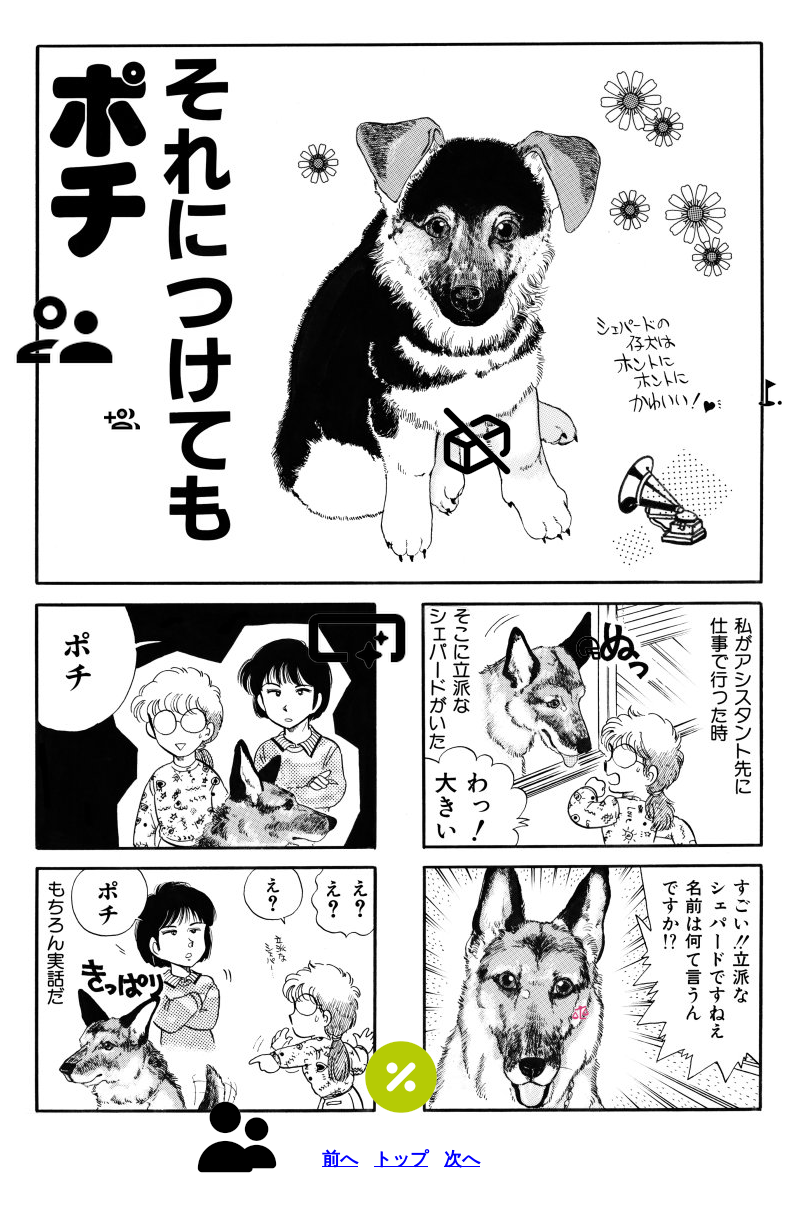 The width and height of the screenshot is (794, 1206). Describe the element at coordinates (769, 392) in the screenshot. I see `view nearby golf courses` at that location.